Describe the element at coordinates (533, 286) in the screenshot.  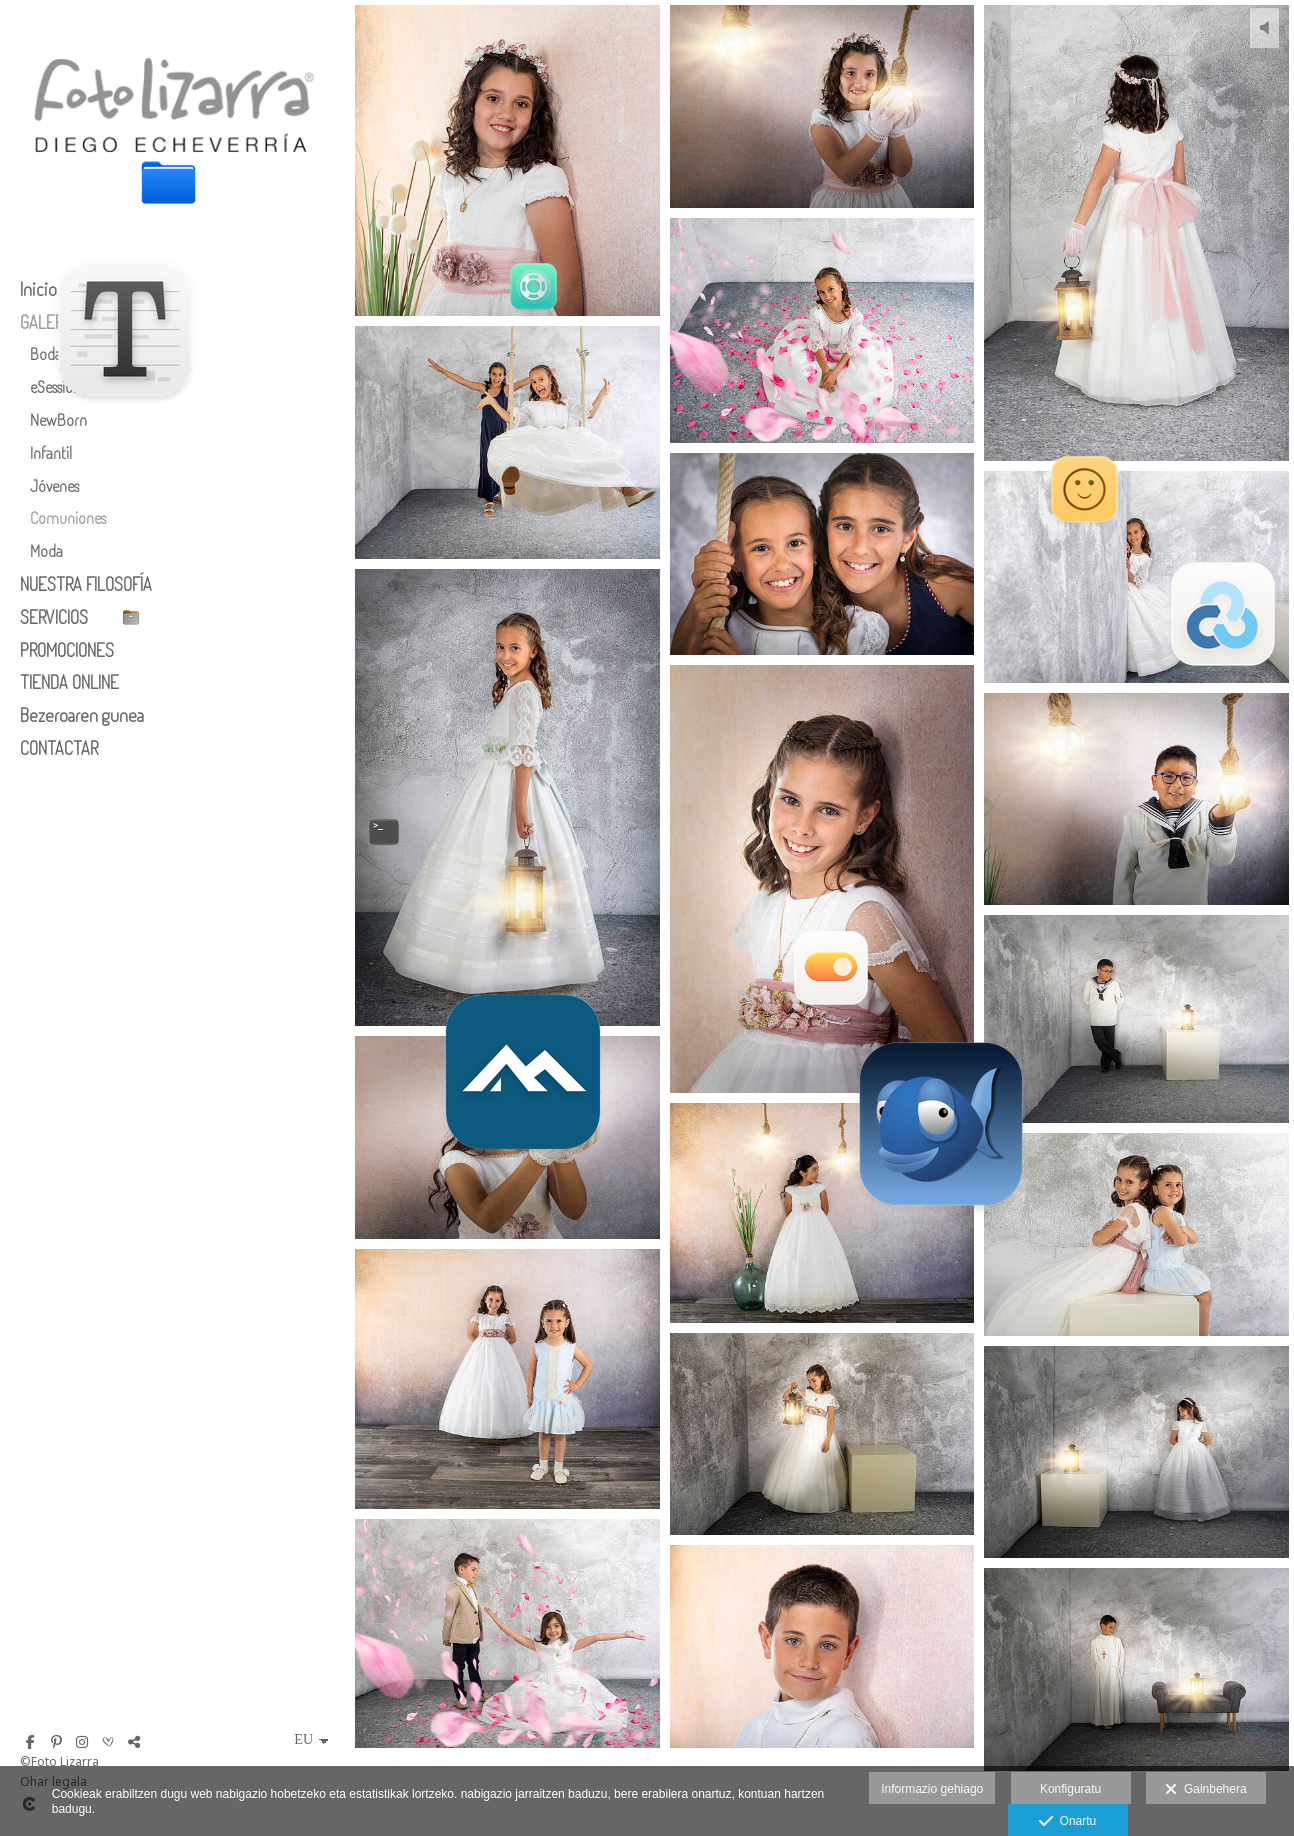
I see `open the help center` at that location.